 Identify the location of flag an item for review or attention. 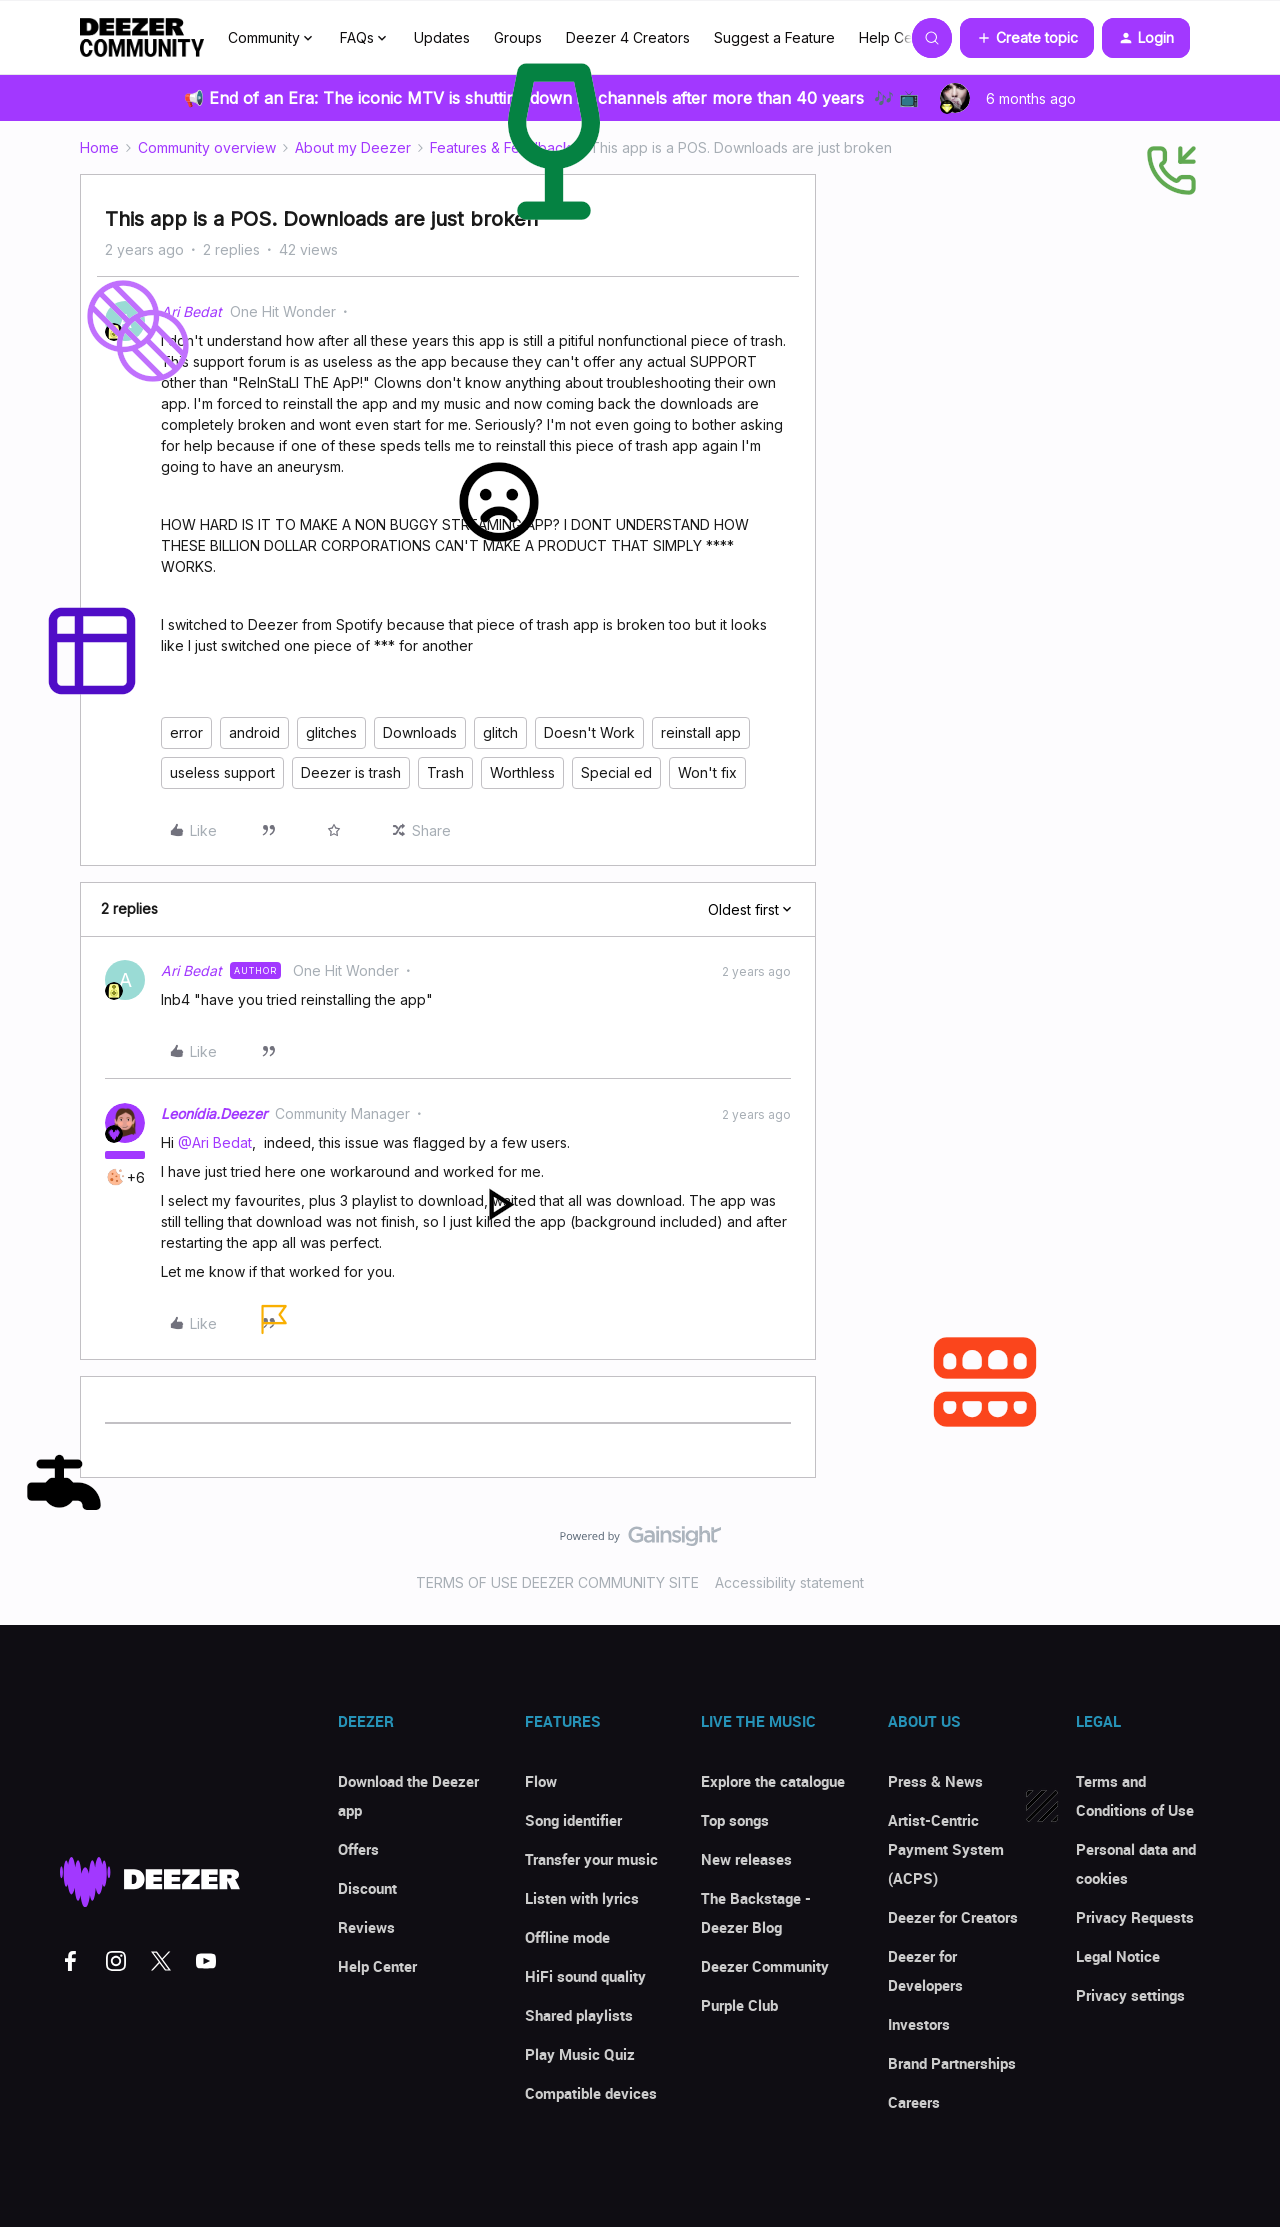
(273, 1319).